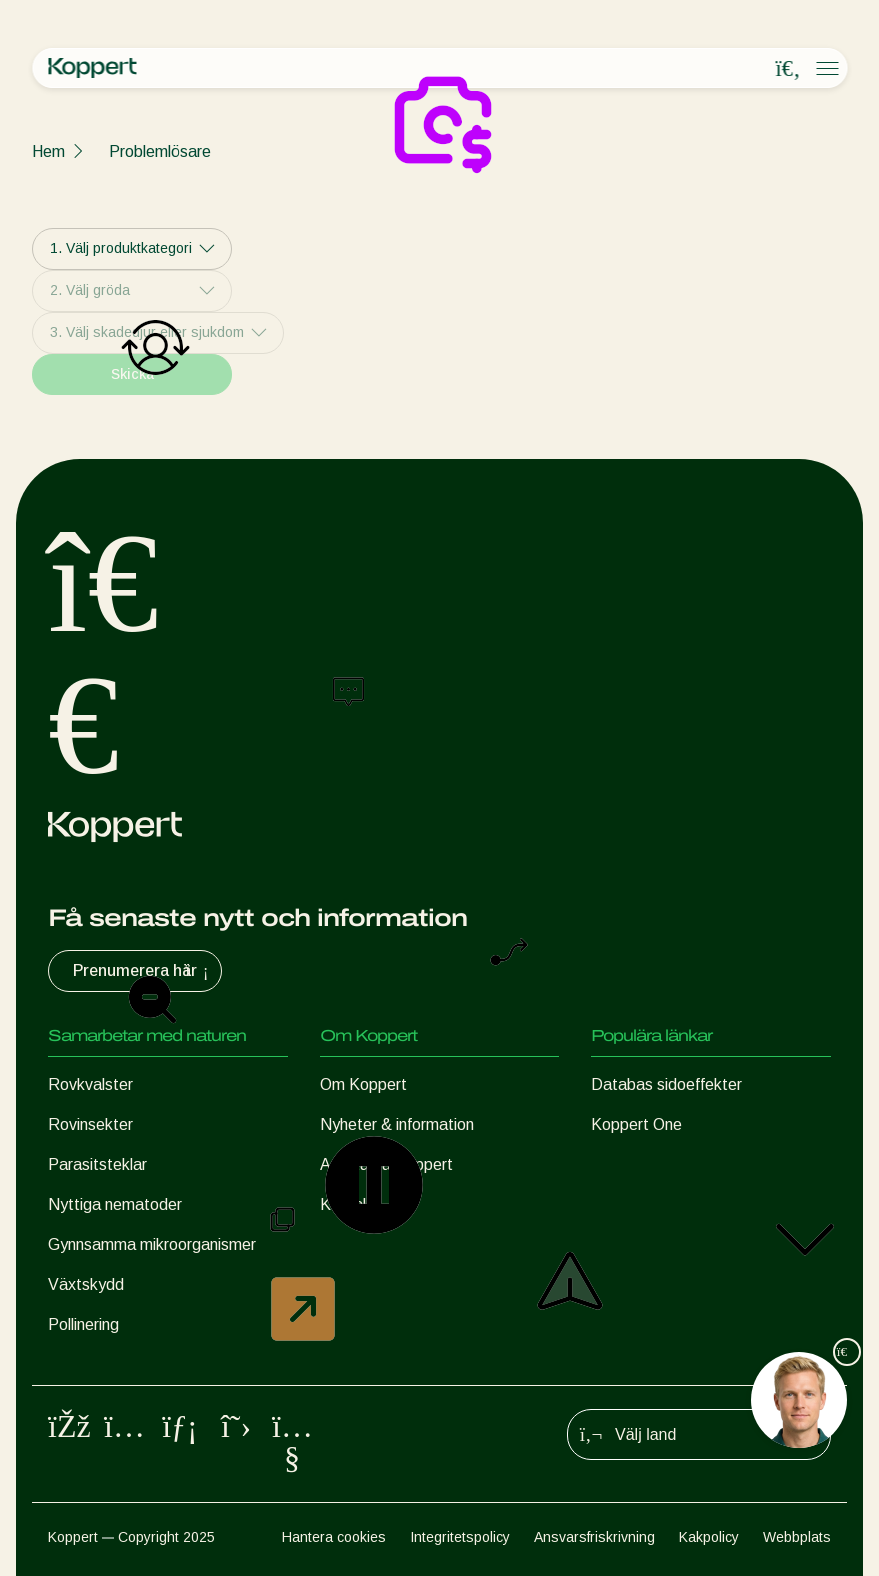  I want to click on open link in new tab or window, so click(303, 1309).